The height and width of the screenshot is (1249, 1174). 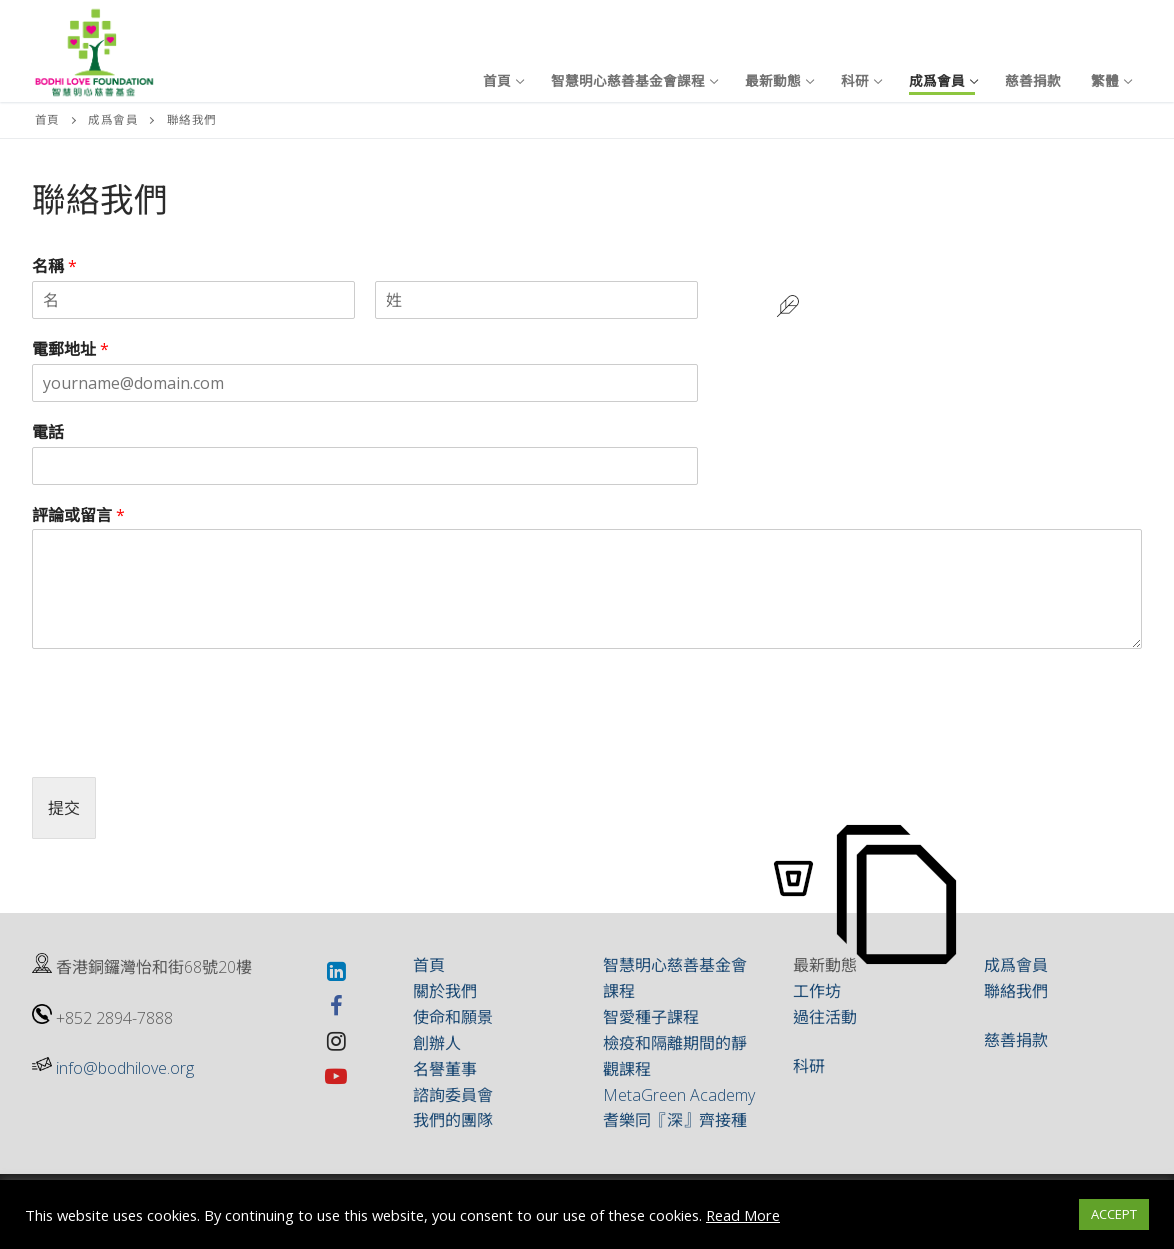 I want to click on compose a new post or message, so click(x=787, y=306).